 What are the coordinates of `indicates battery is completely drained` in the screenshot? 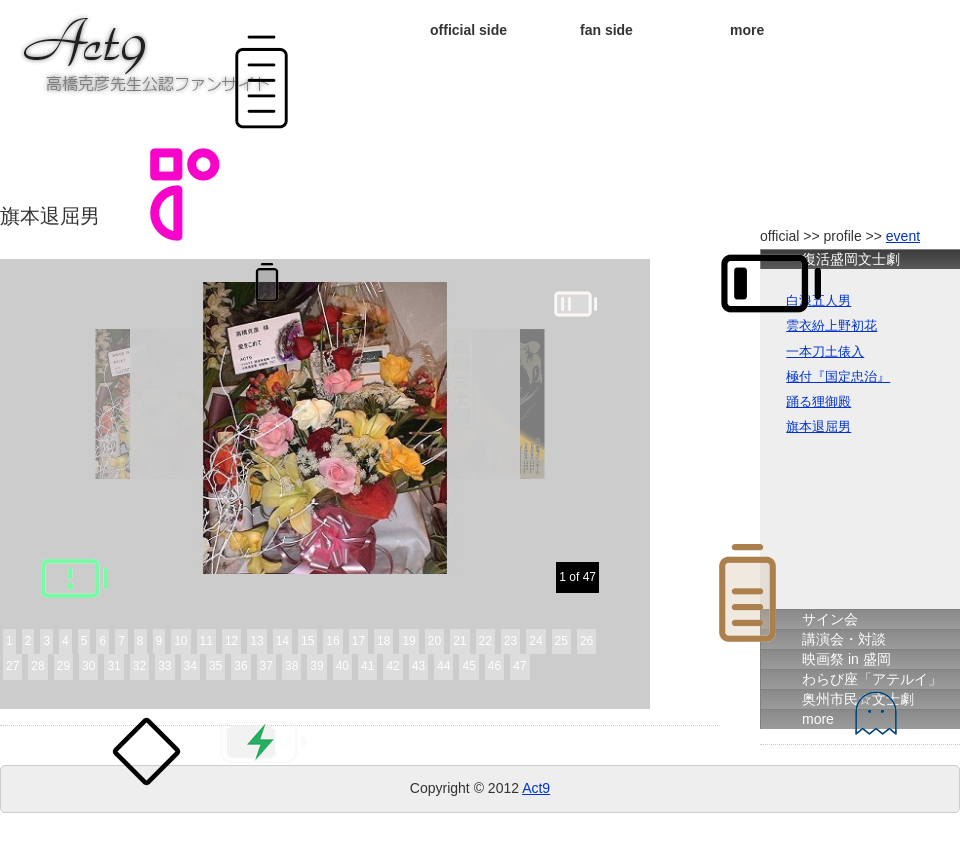 It's located at (267, 283).